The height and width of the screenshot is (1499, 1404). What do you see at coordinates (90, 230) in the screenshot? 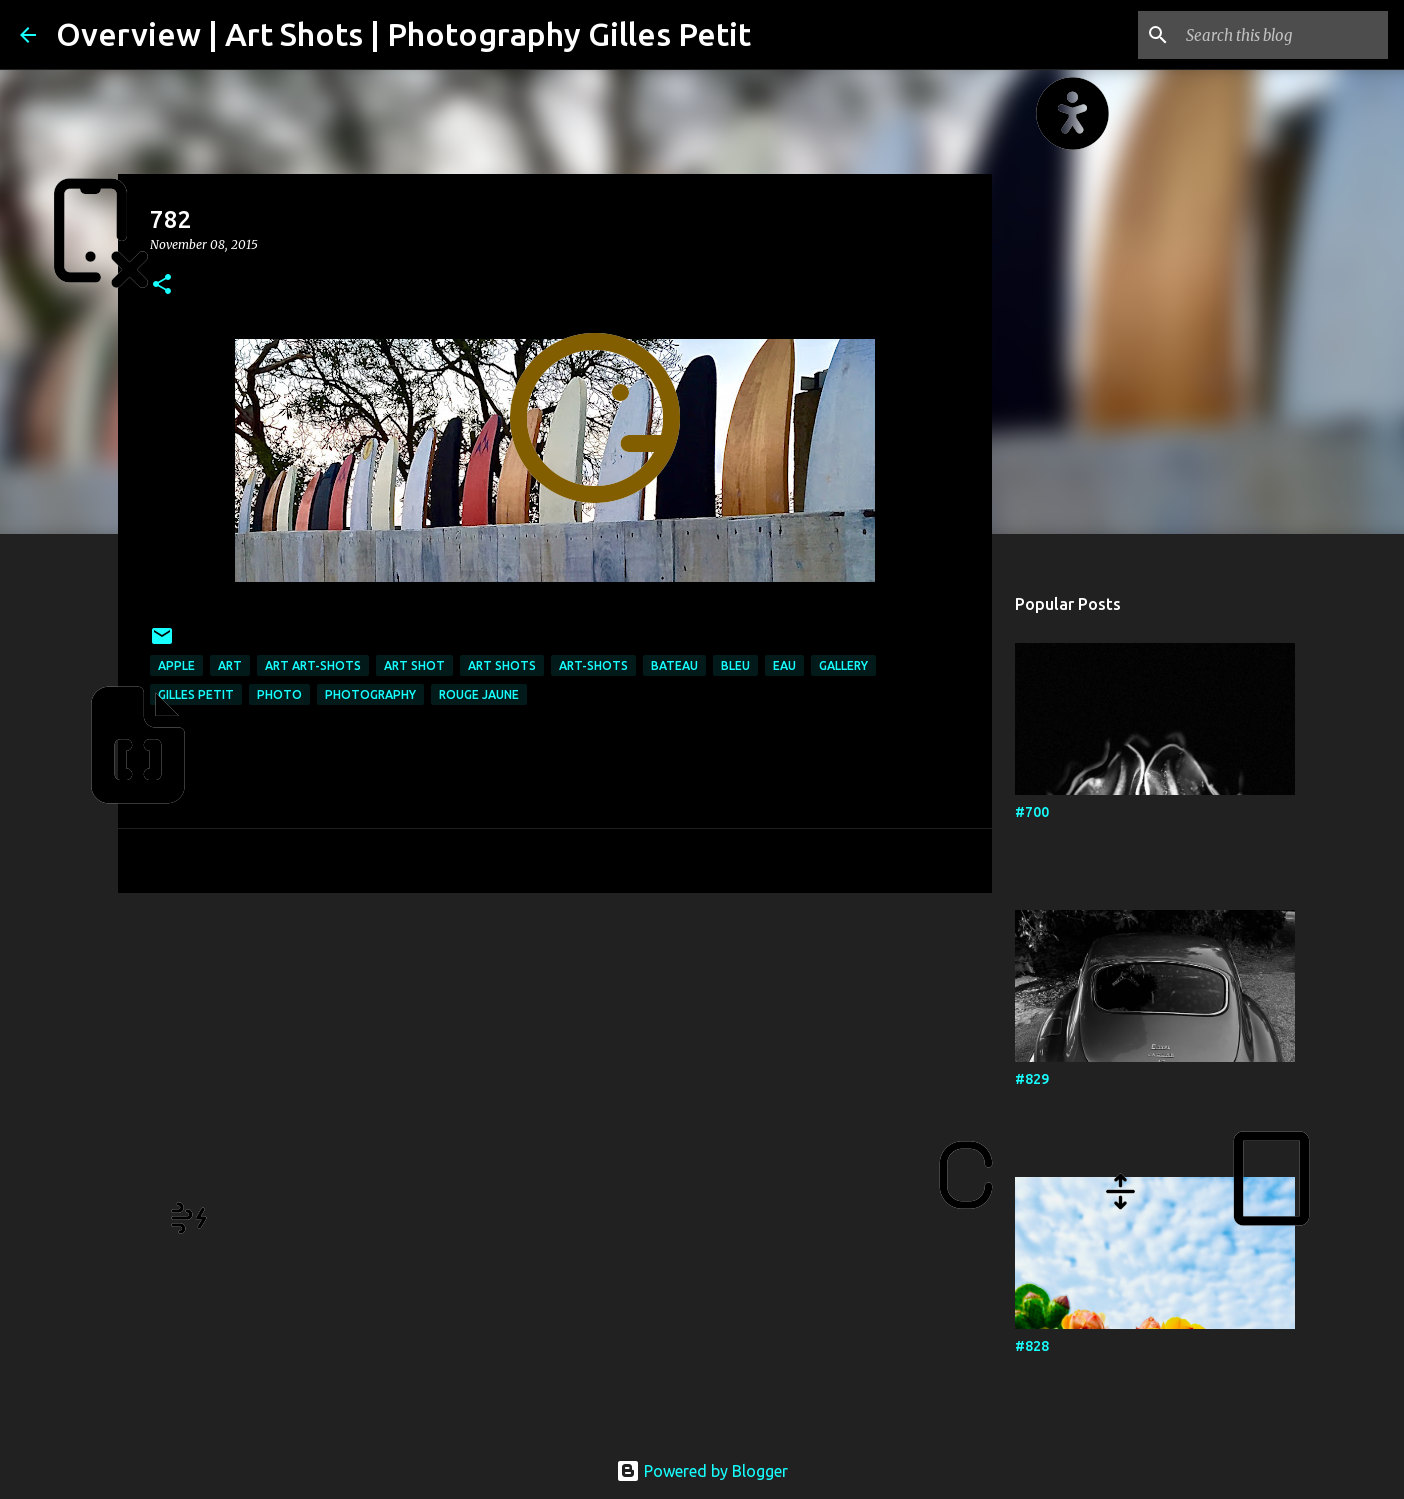
I see `disconnect mobile device` at bounding box center [90, 230].